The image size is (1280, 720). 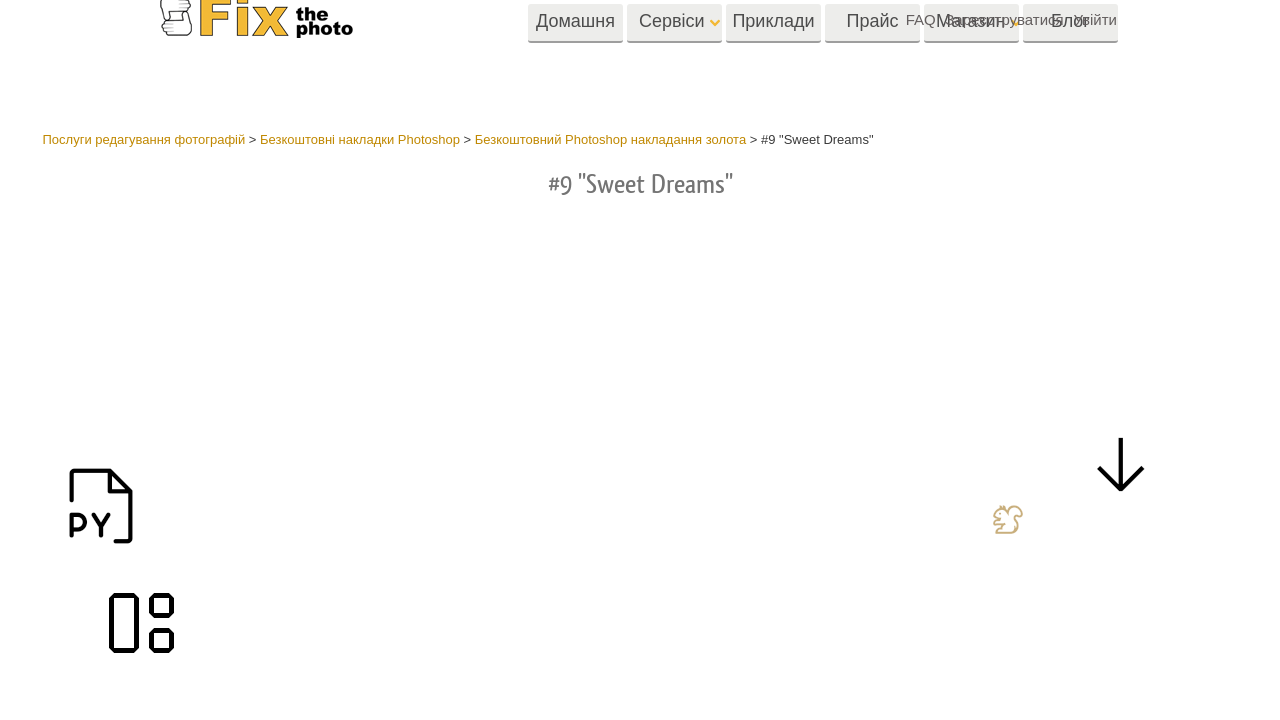 What do you see at coordinates (1118, 464) in the screenshot?
I see `scroll down or view more content below` at bounding box center [1118, 464].